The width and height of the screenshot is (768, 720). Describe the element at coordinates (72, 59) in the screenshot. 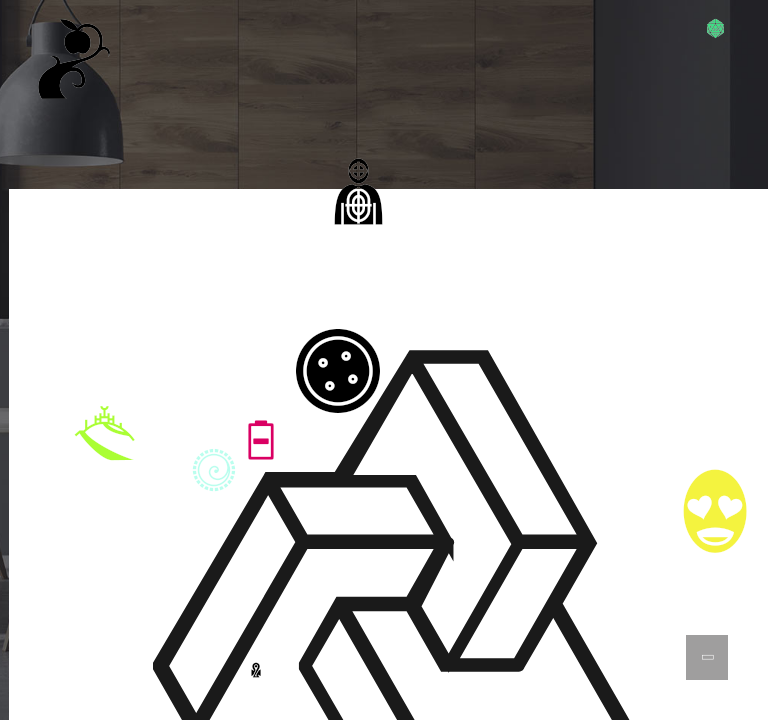

I see `indicates plant fruiting stage in gardening game` at that location.